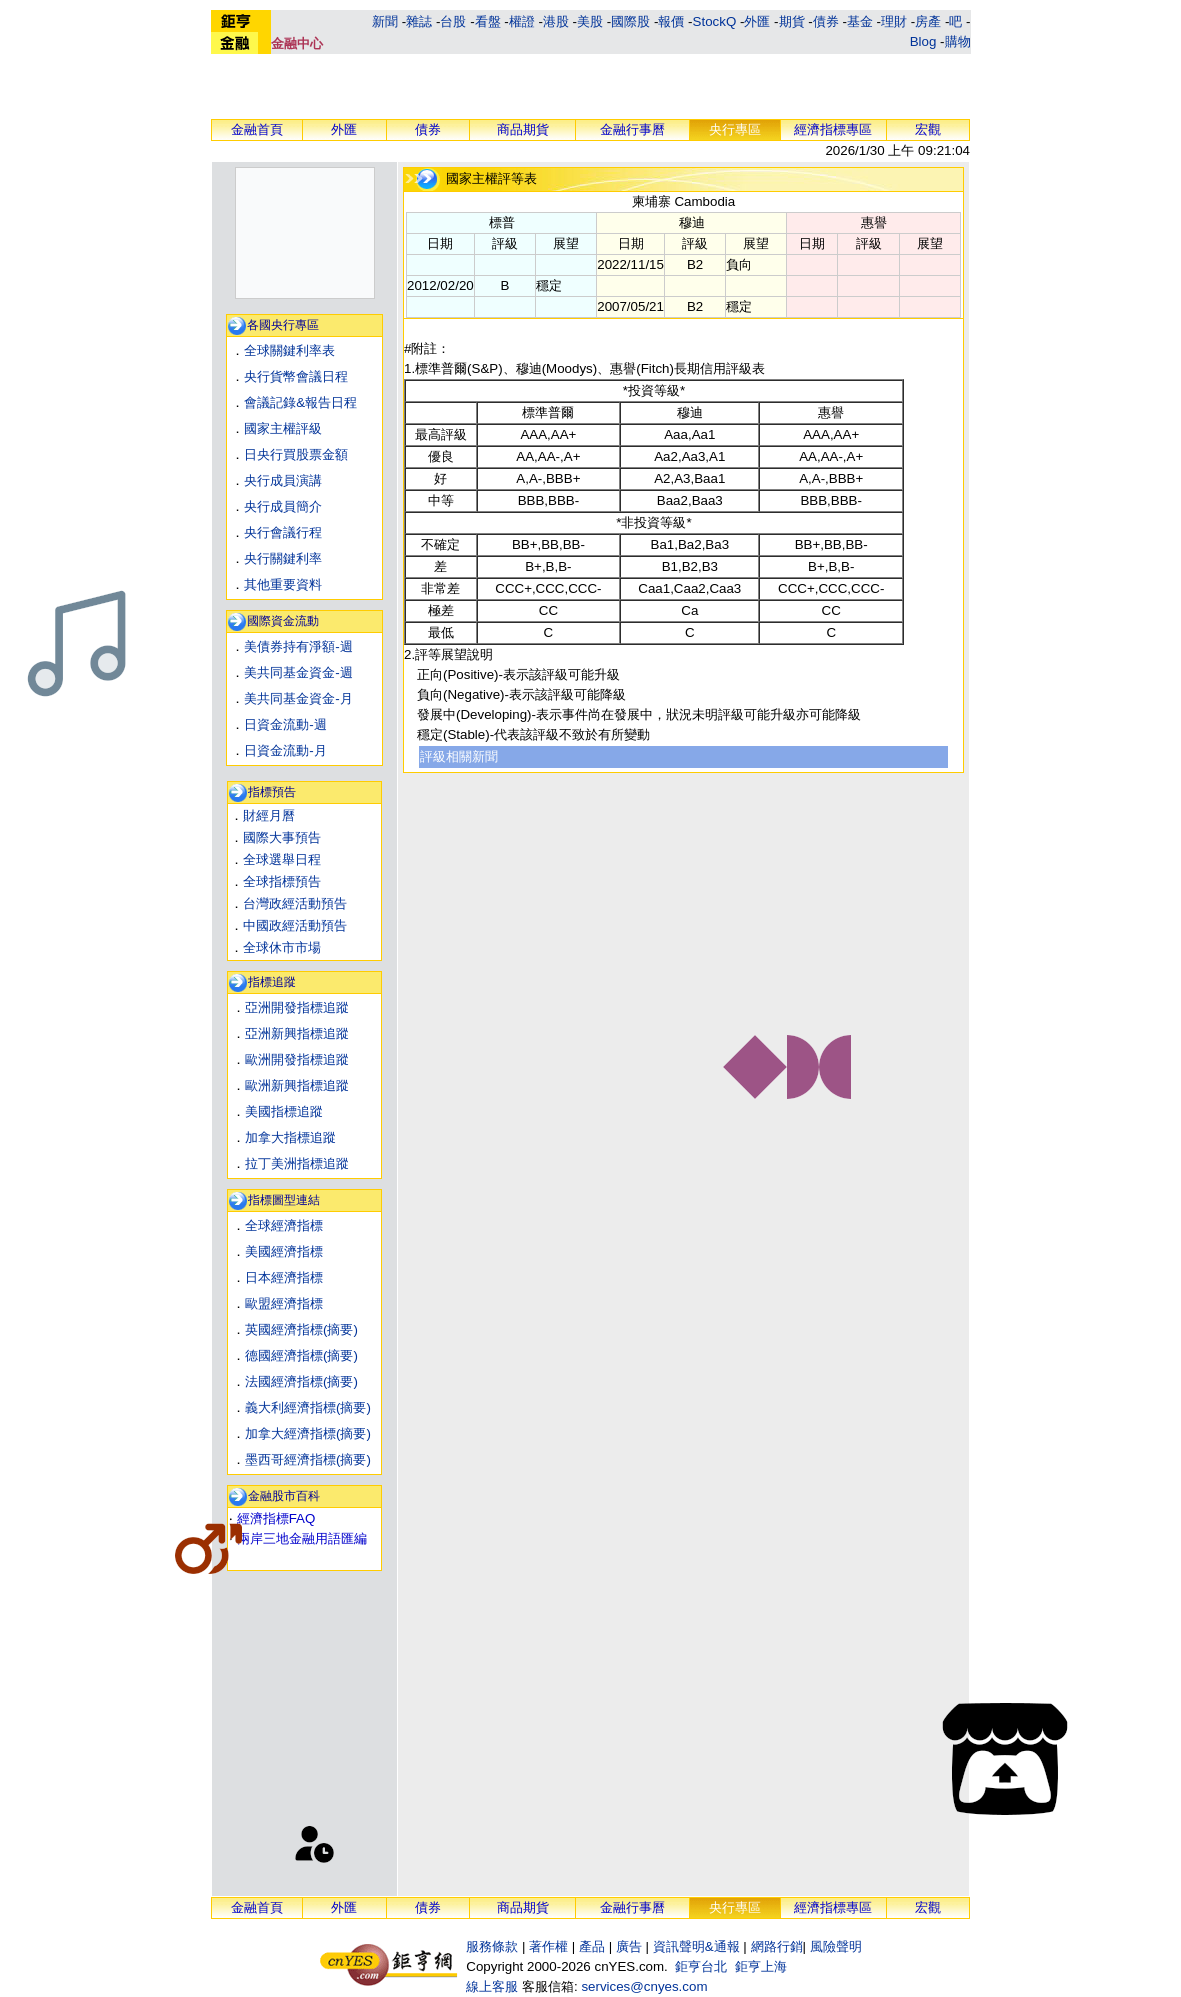 The width and height of the screenshot is (1181, 1997). Describe the element at coordinates (787, 1067) in the screenshot. I see `innosoft company logo` at that location.